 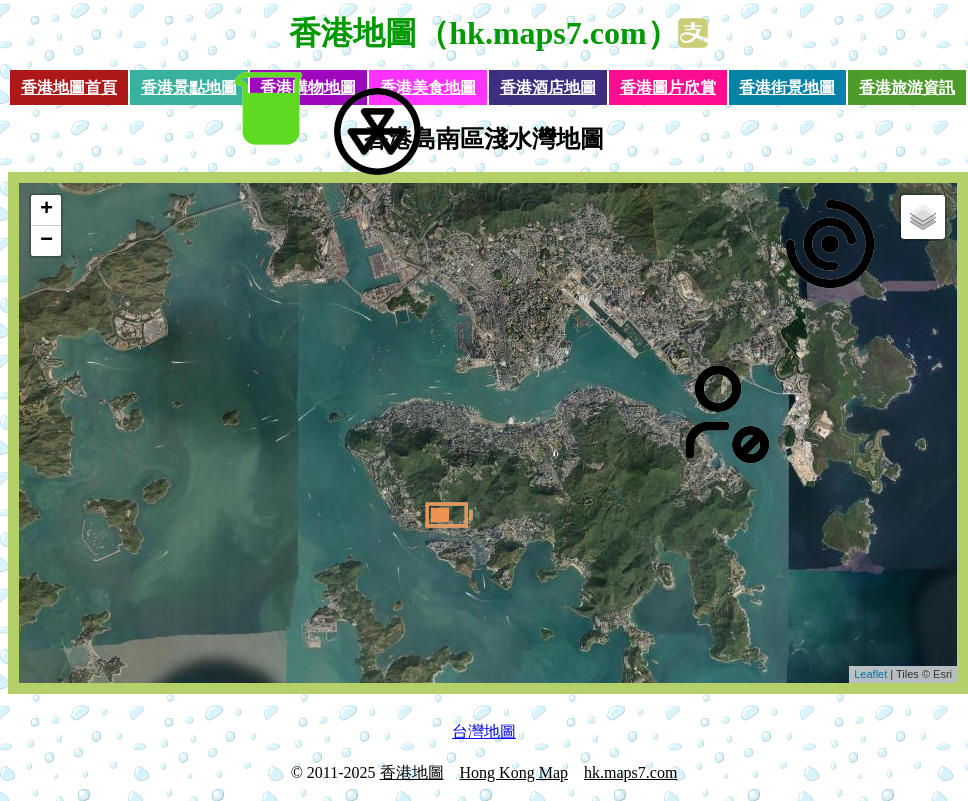 What do you see at coordinates (830, 244) in the screenshot?
I see `view radial chart or arc graph data` at bounding box center [830, 244].